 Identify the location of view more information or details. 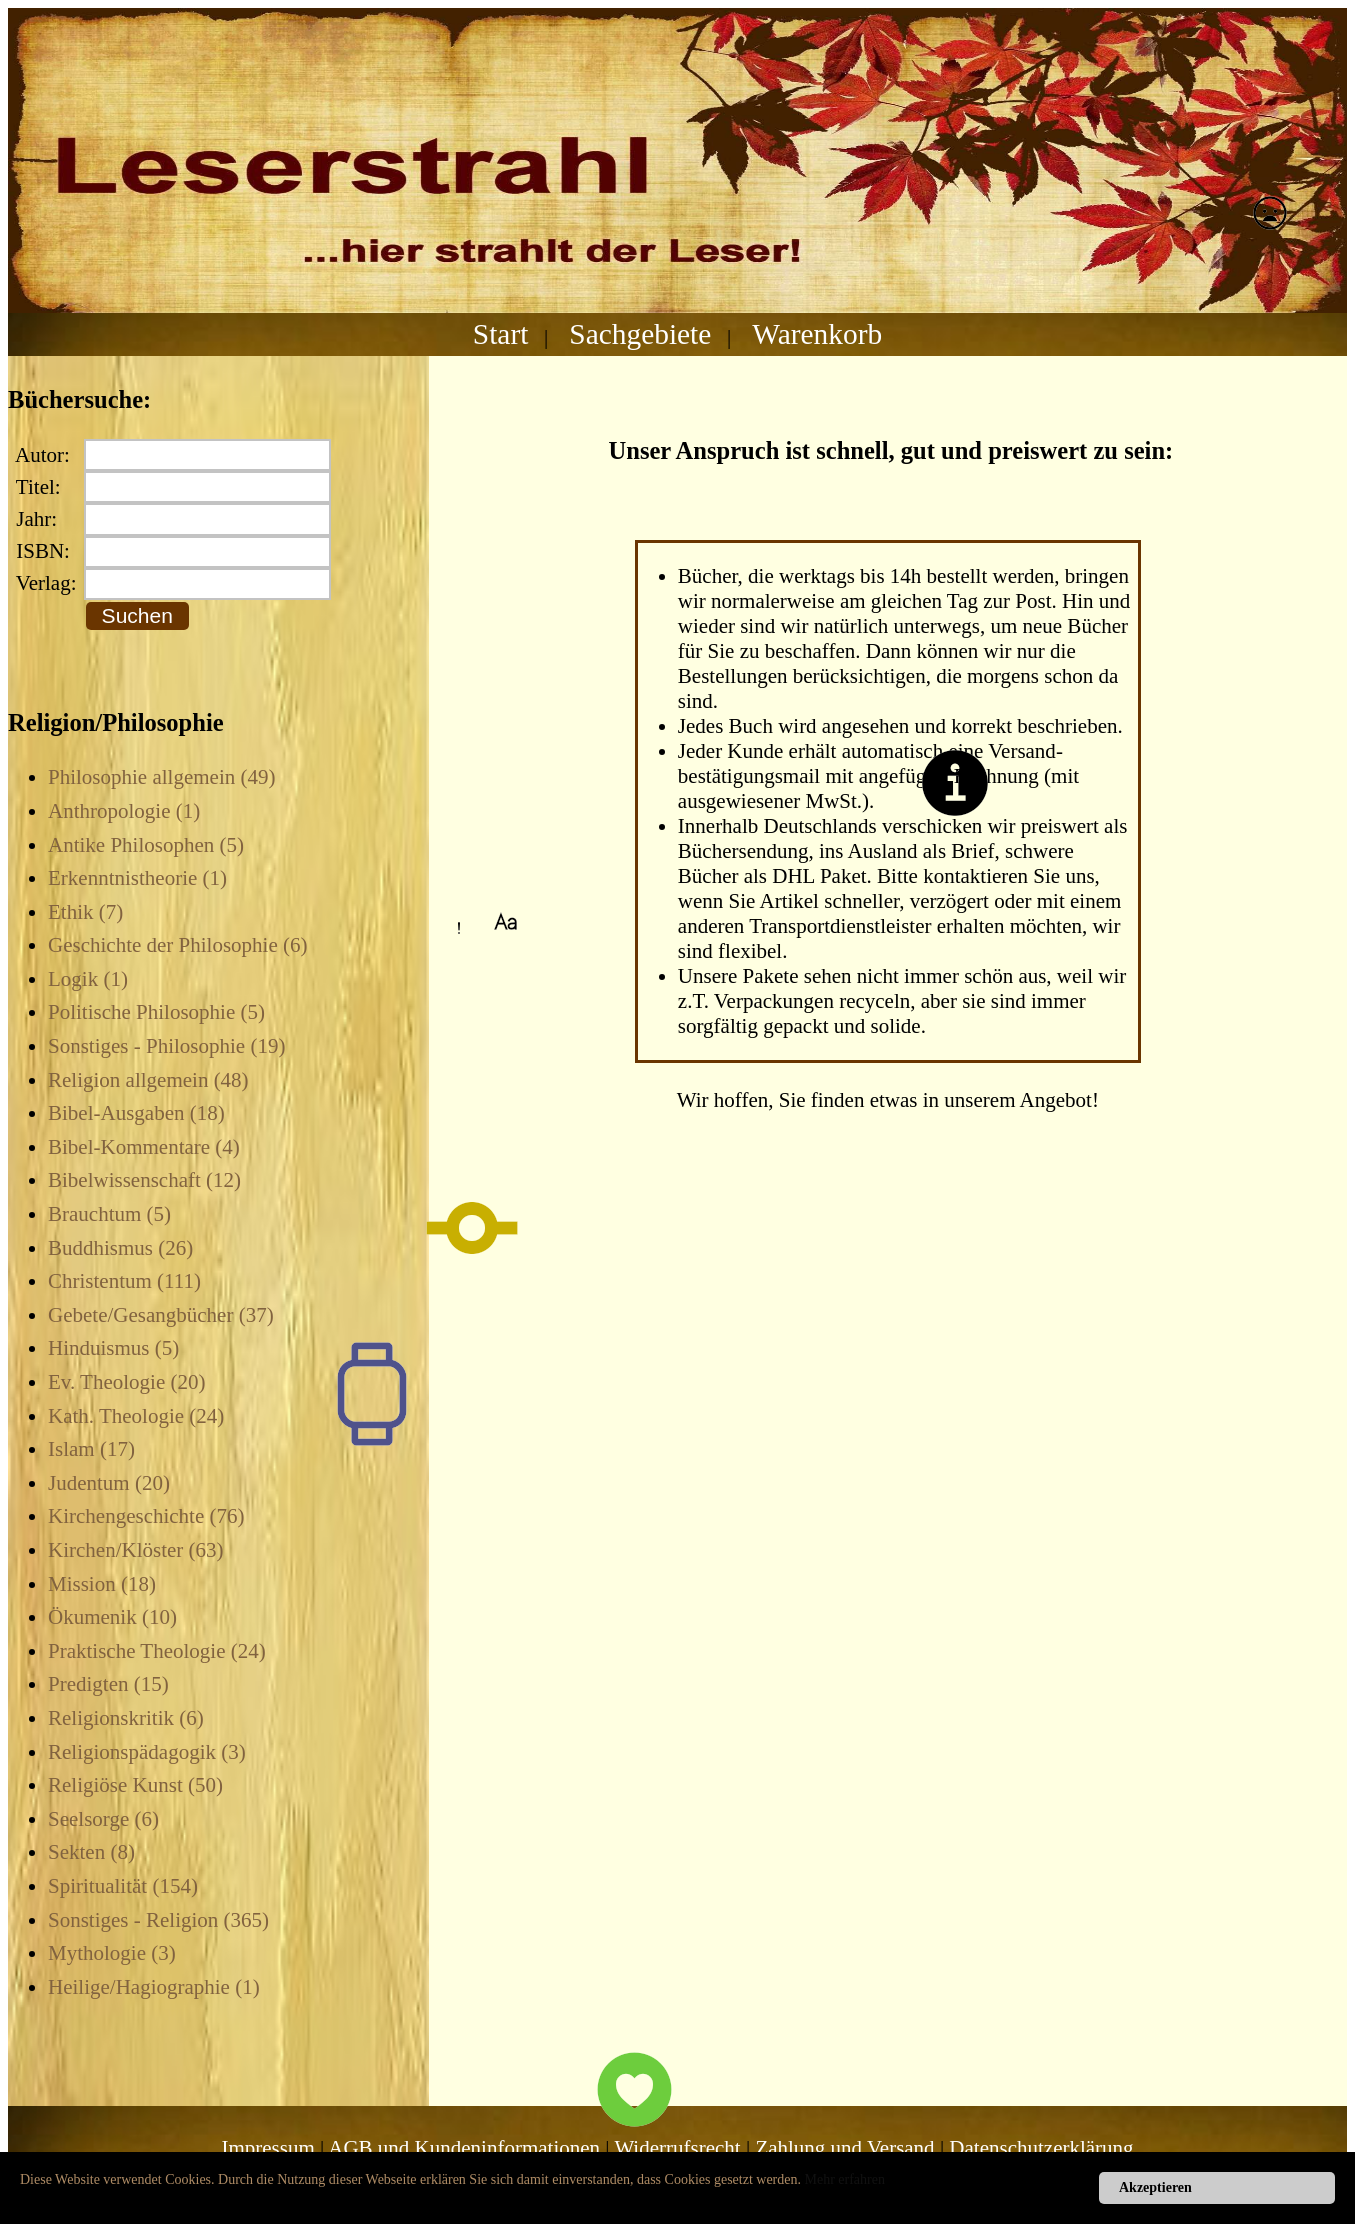
(955, 783).